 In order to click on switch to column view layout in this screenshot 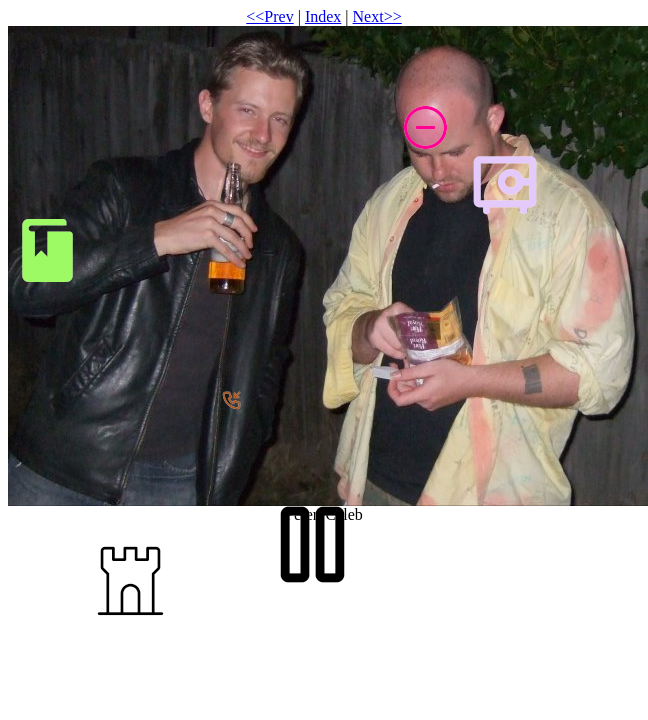, I will do `click(312, 544)`.